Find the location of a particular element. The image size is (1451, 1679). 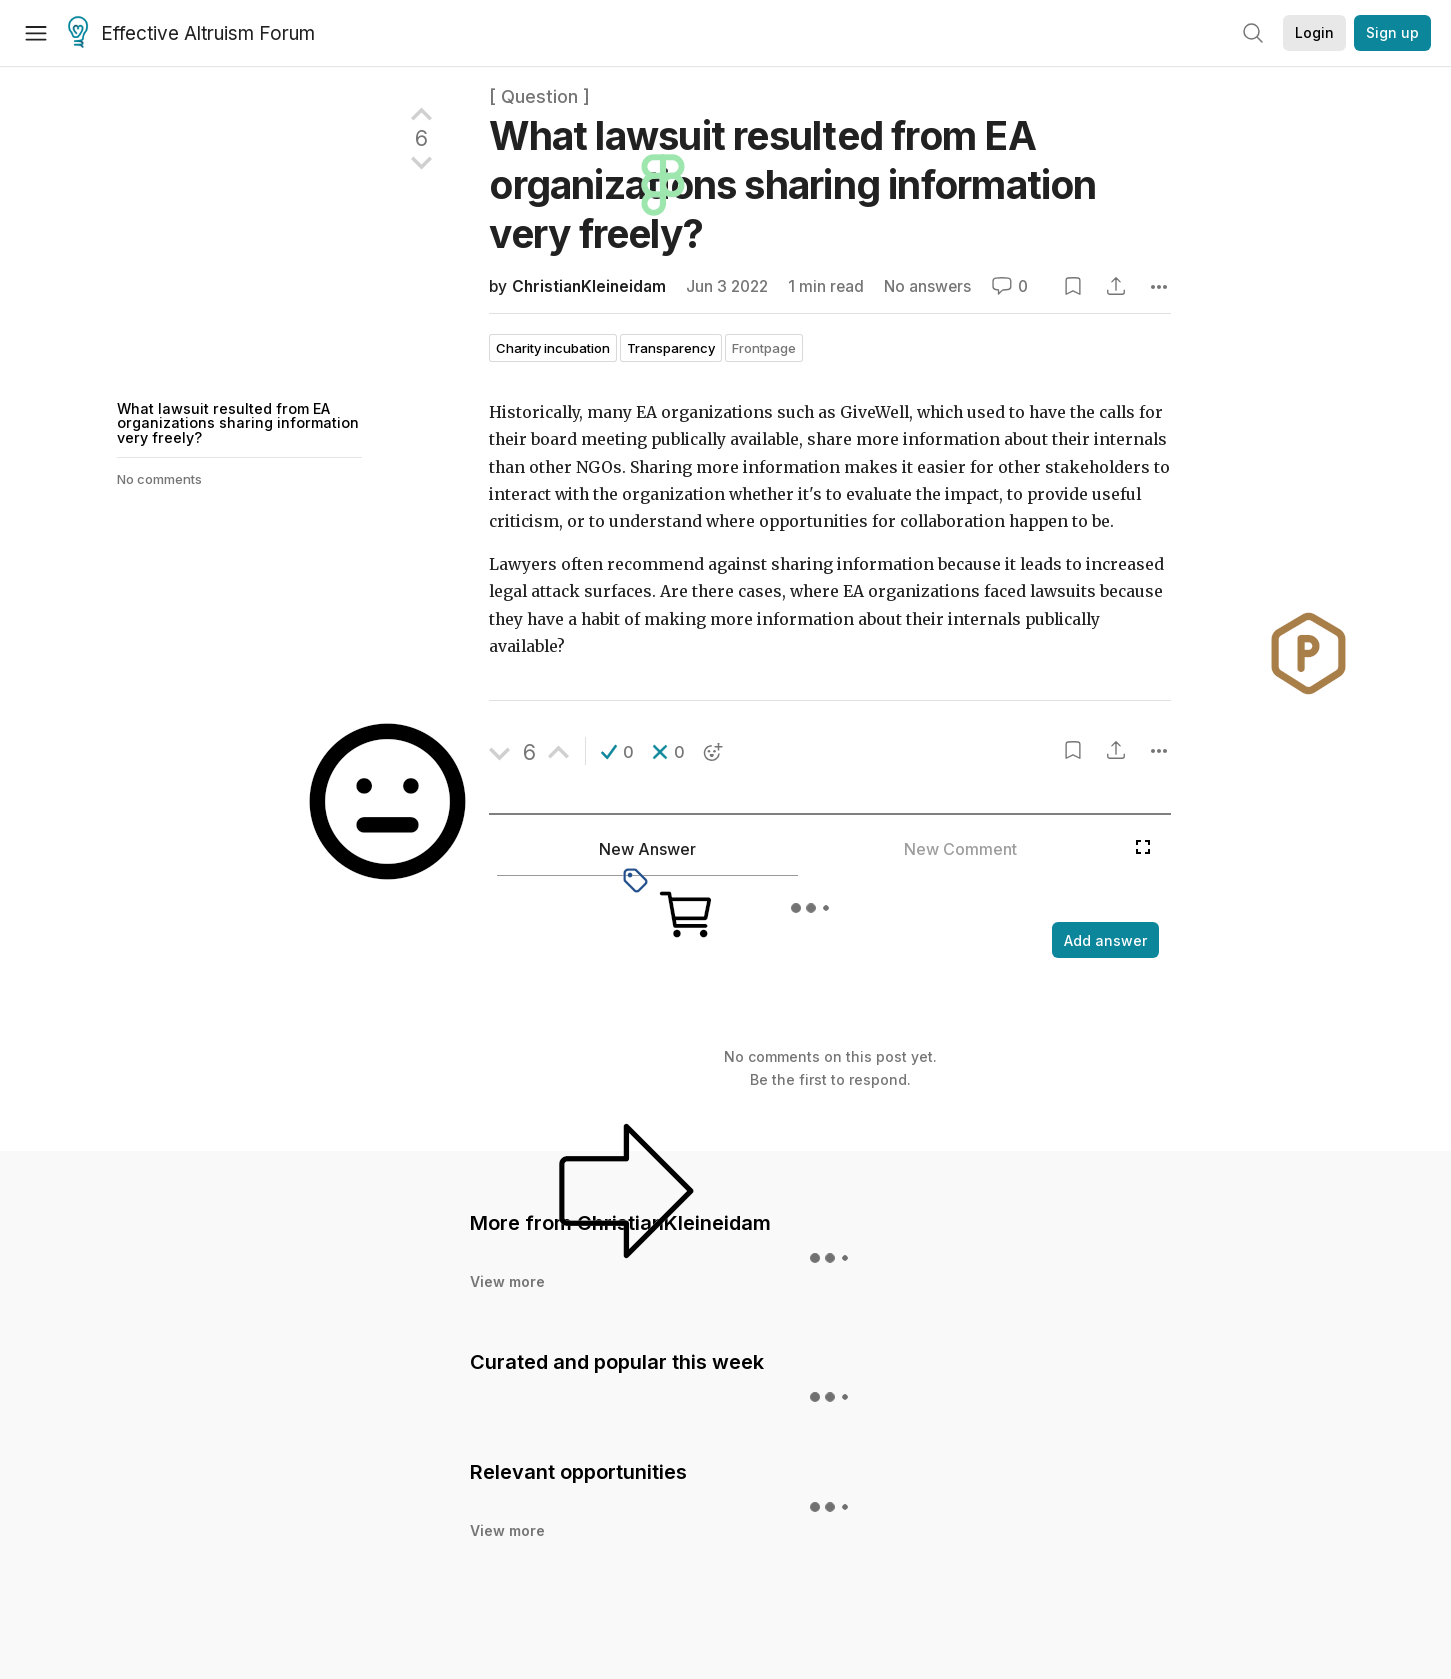

go forward or proceed to the next step is located at coordinates (621, 1191).